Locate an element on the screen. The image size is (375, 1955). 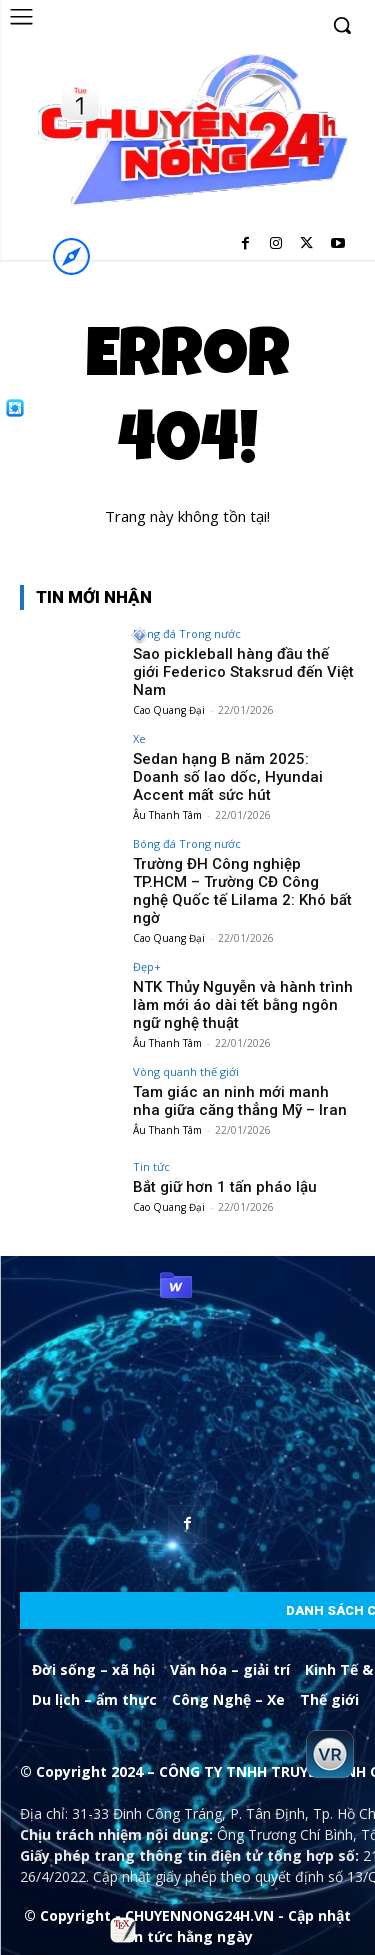
open the default web browser is located at coordinates (71, 256).